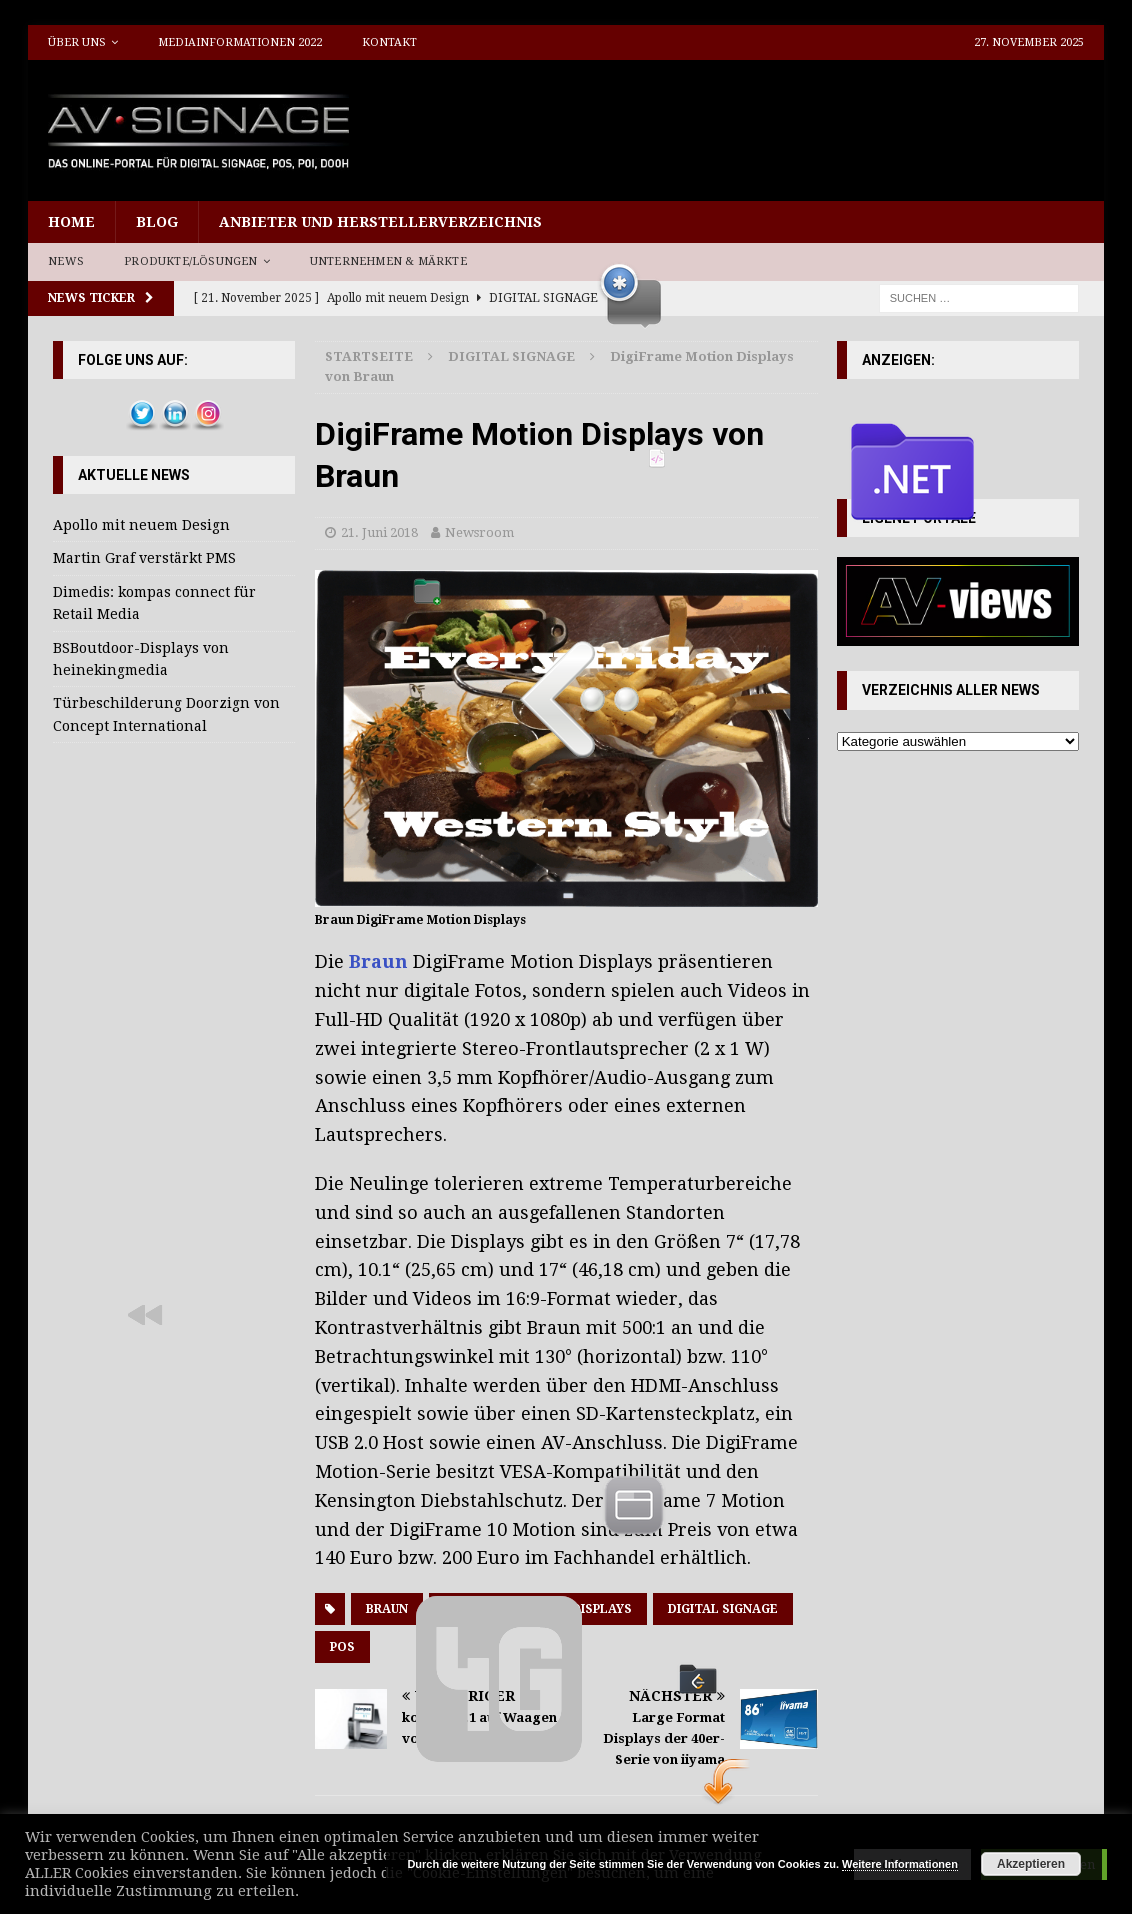 This screenshot has width=1132, height=1914. I want to click on indicates active 4G cellular network connection, so click(499, 1679).